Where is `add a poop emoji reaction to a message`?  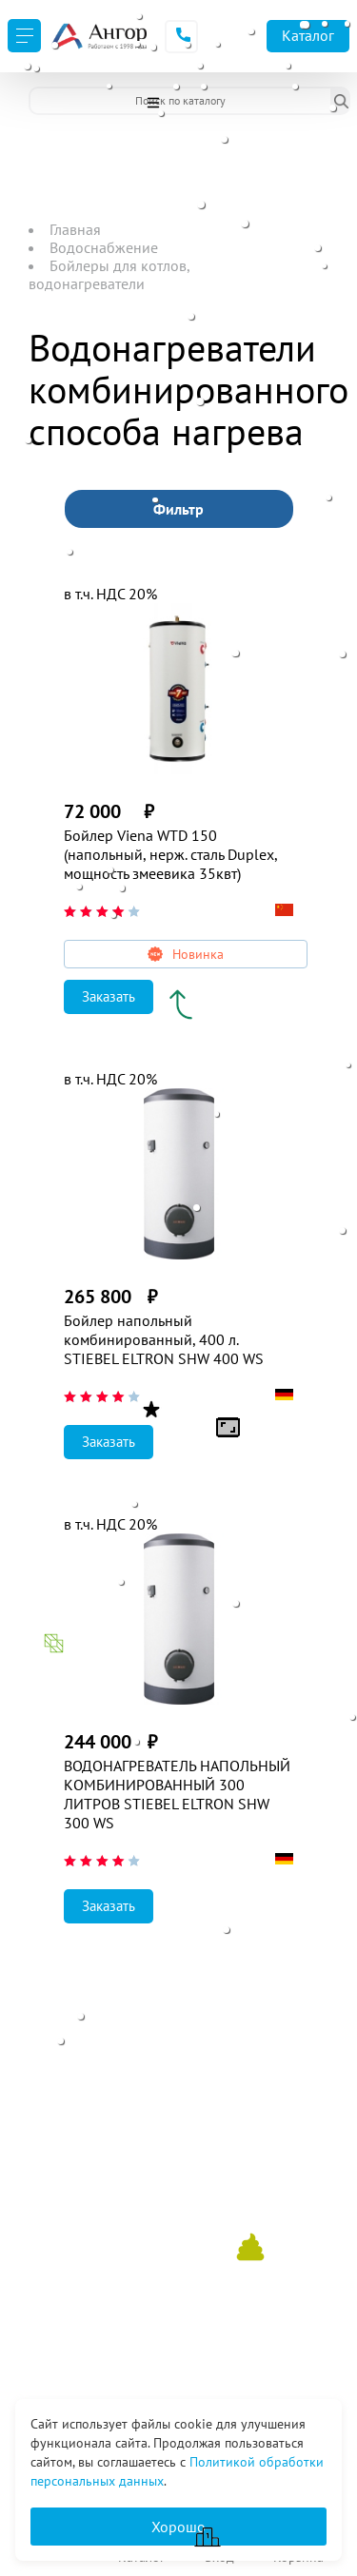
add a poop emoji reaction to a message is located at coordinates (250, 2247).